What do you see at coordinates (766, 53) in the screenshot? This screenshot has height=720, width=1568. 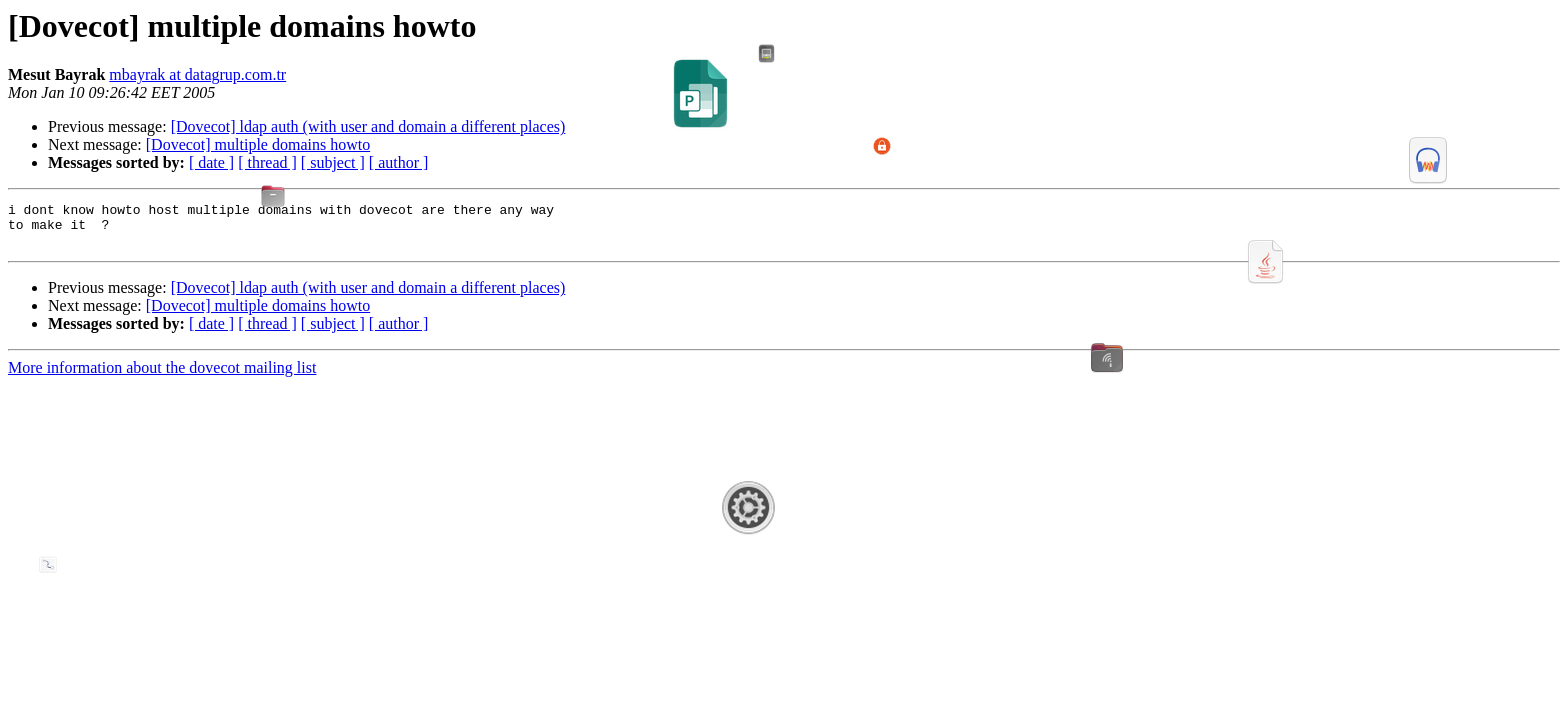 I see `sega genesis ROM file` at bounding box center [766, 53].